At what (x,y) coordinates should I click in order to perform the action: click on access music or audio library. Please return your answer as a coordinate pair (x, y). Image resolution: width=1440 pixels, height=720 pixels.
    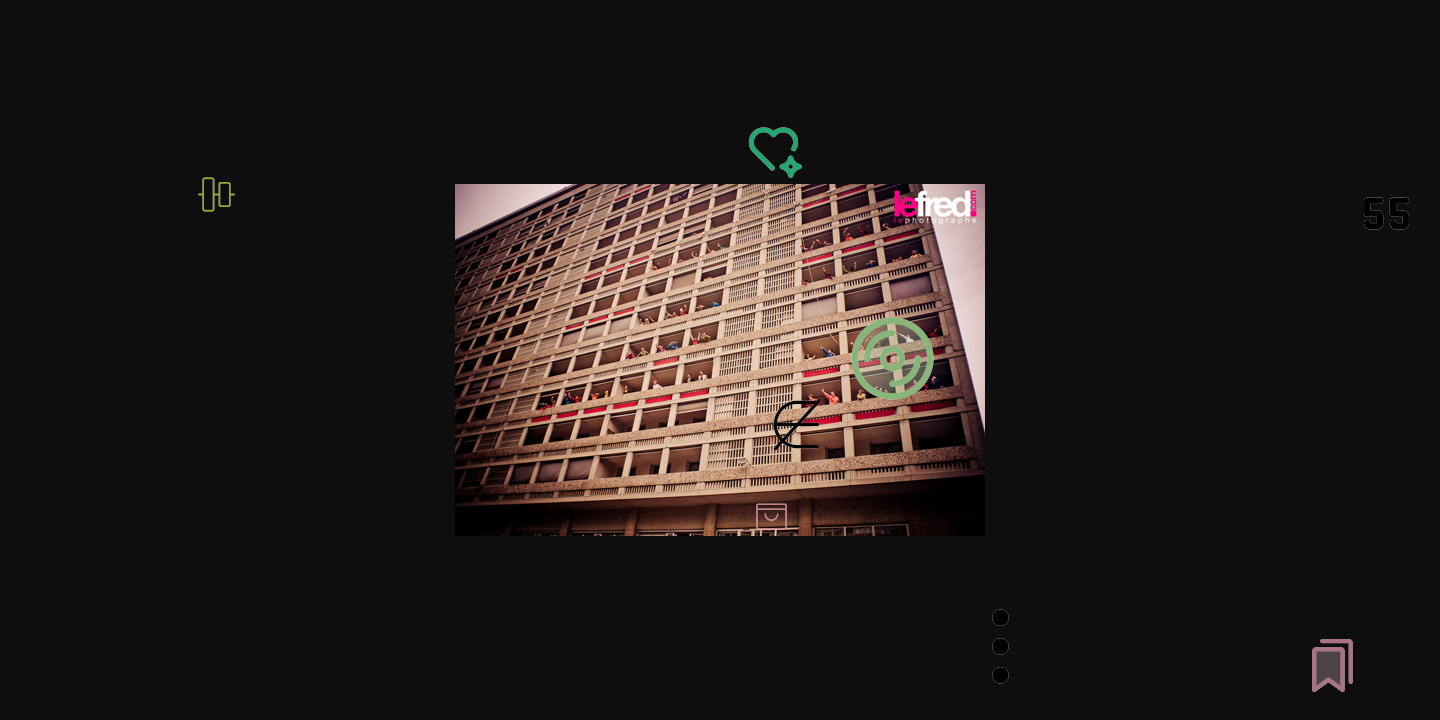
    Looking at the image, I should click on (892, 358).